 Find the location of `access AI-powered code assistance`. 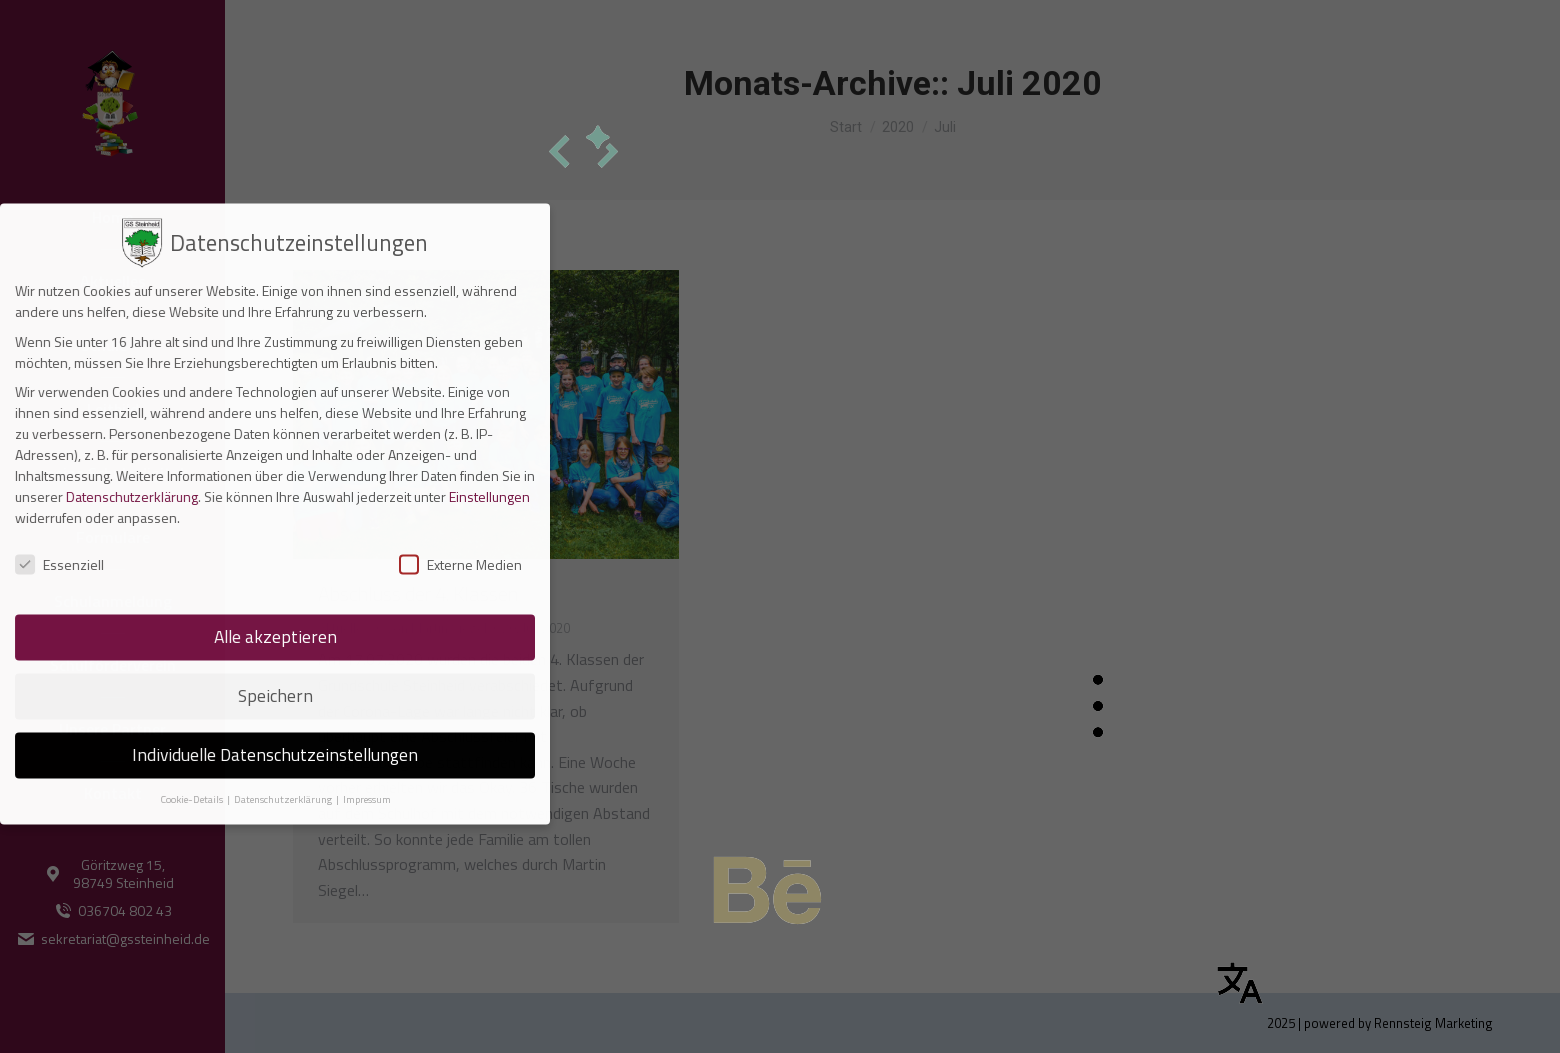

access AI-powered code assistance is located at coordinates (583, 151).